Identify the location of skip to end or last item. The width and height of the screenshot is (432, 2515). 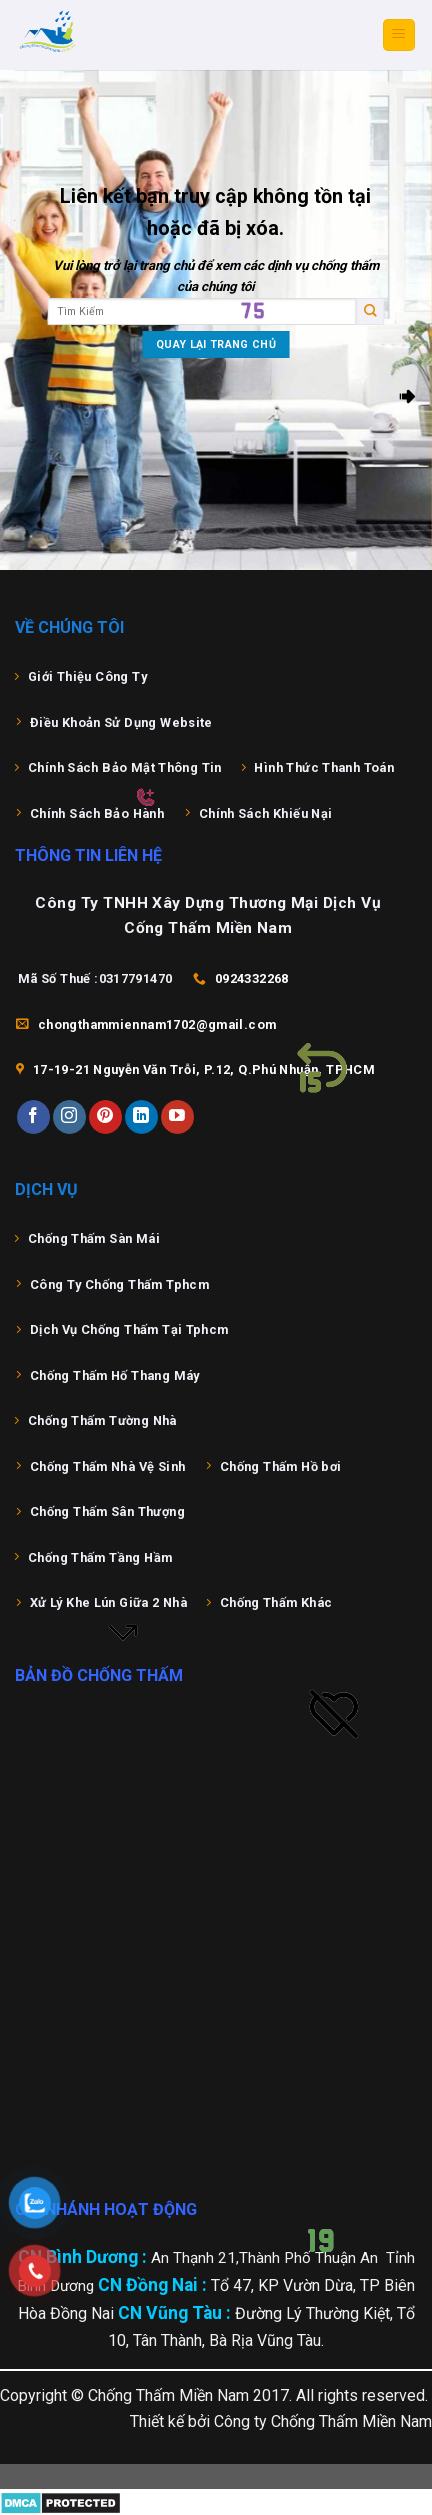
(407, 396).